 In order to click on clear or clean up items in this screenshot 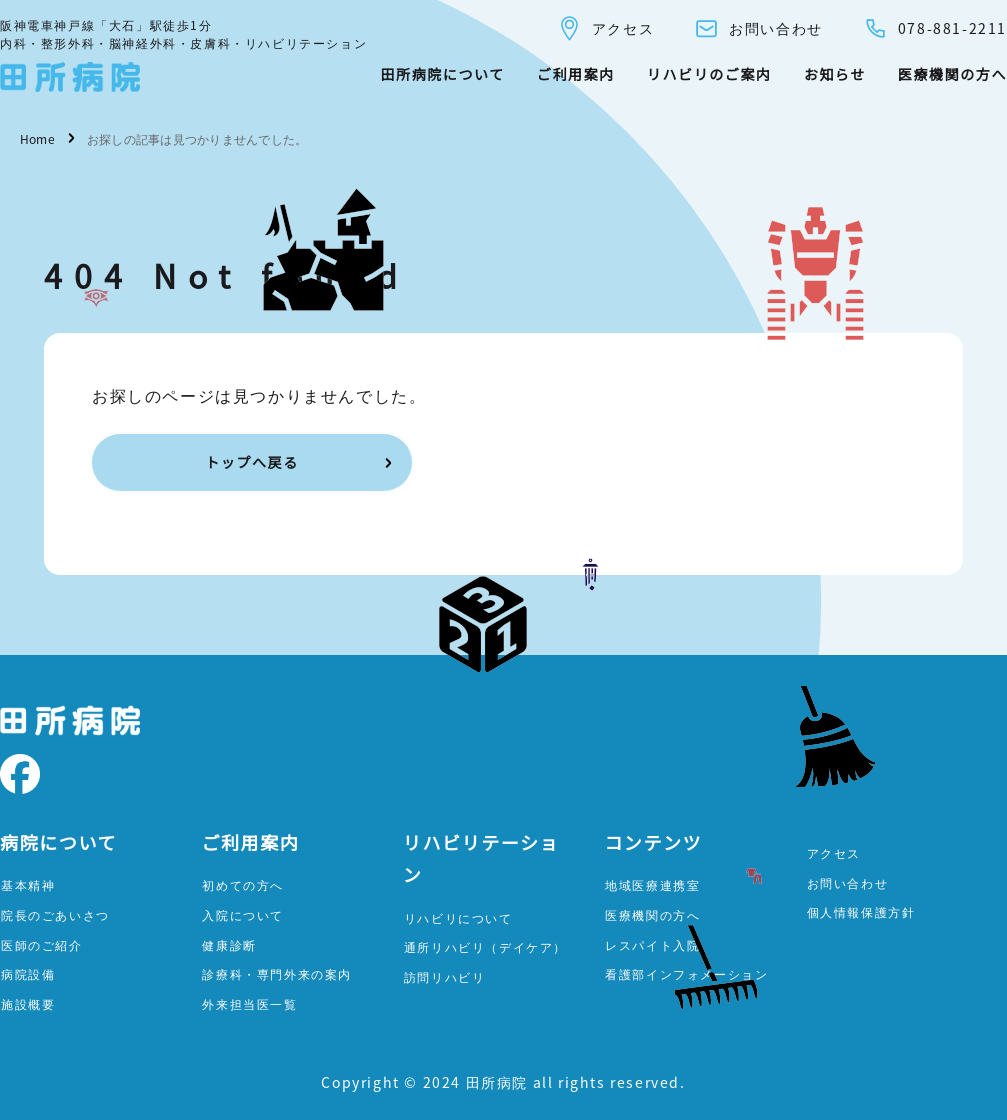, I will do `click(823, 738)`.